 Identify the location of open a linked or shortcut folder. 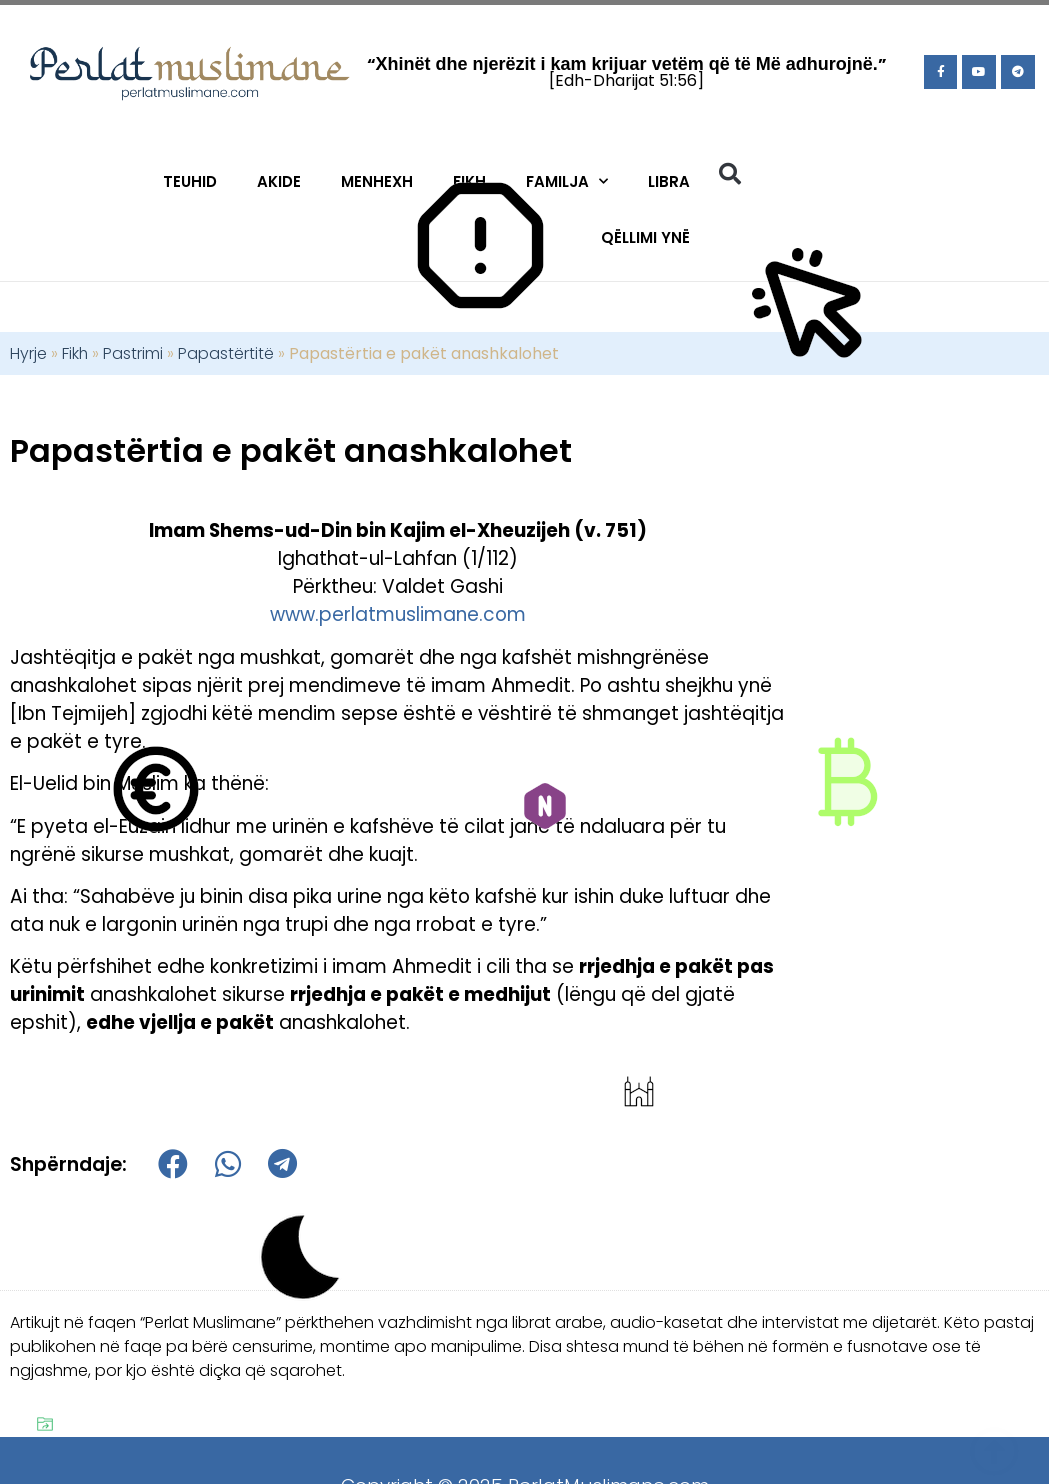
(45, 1424).